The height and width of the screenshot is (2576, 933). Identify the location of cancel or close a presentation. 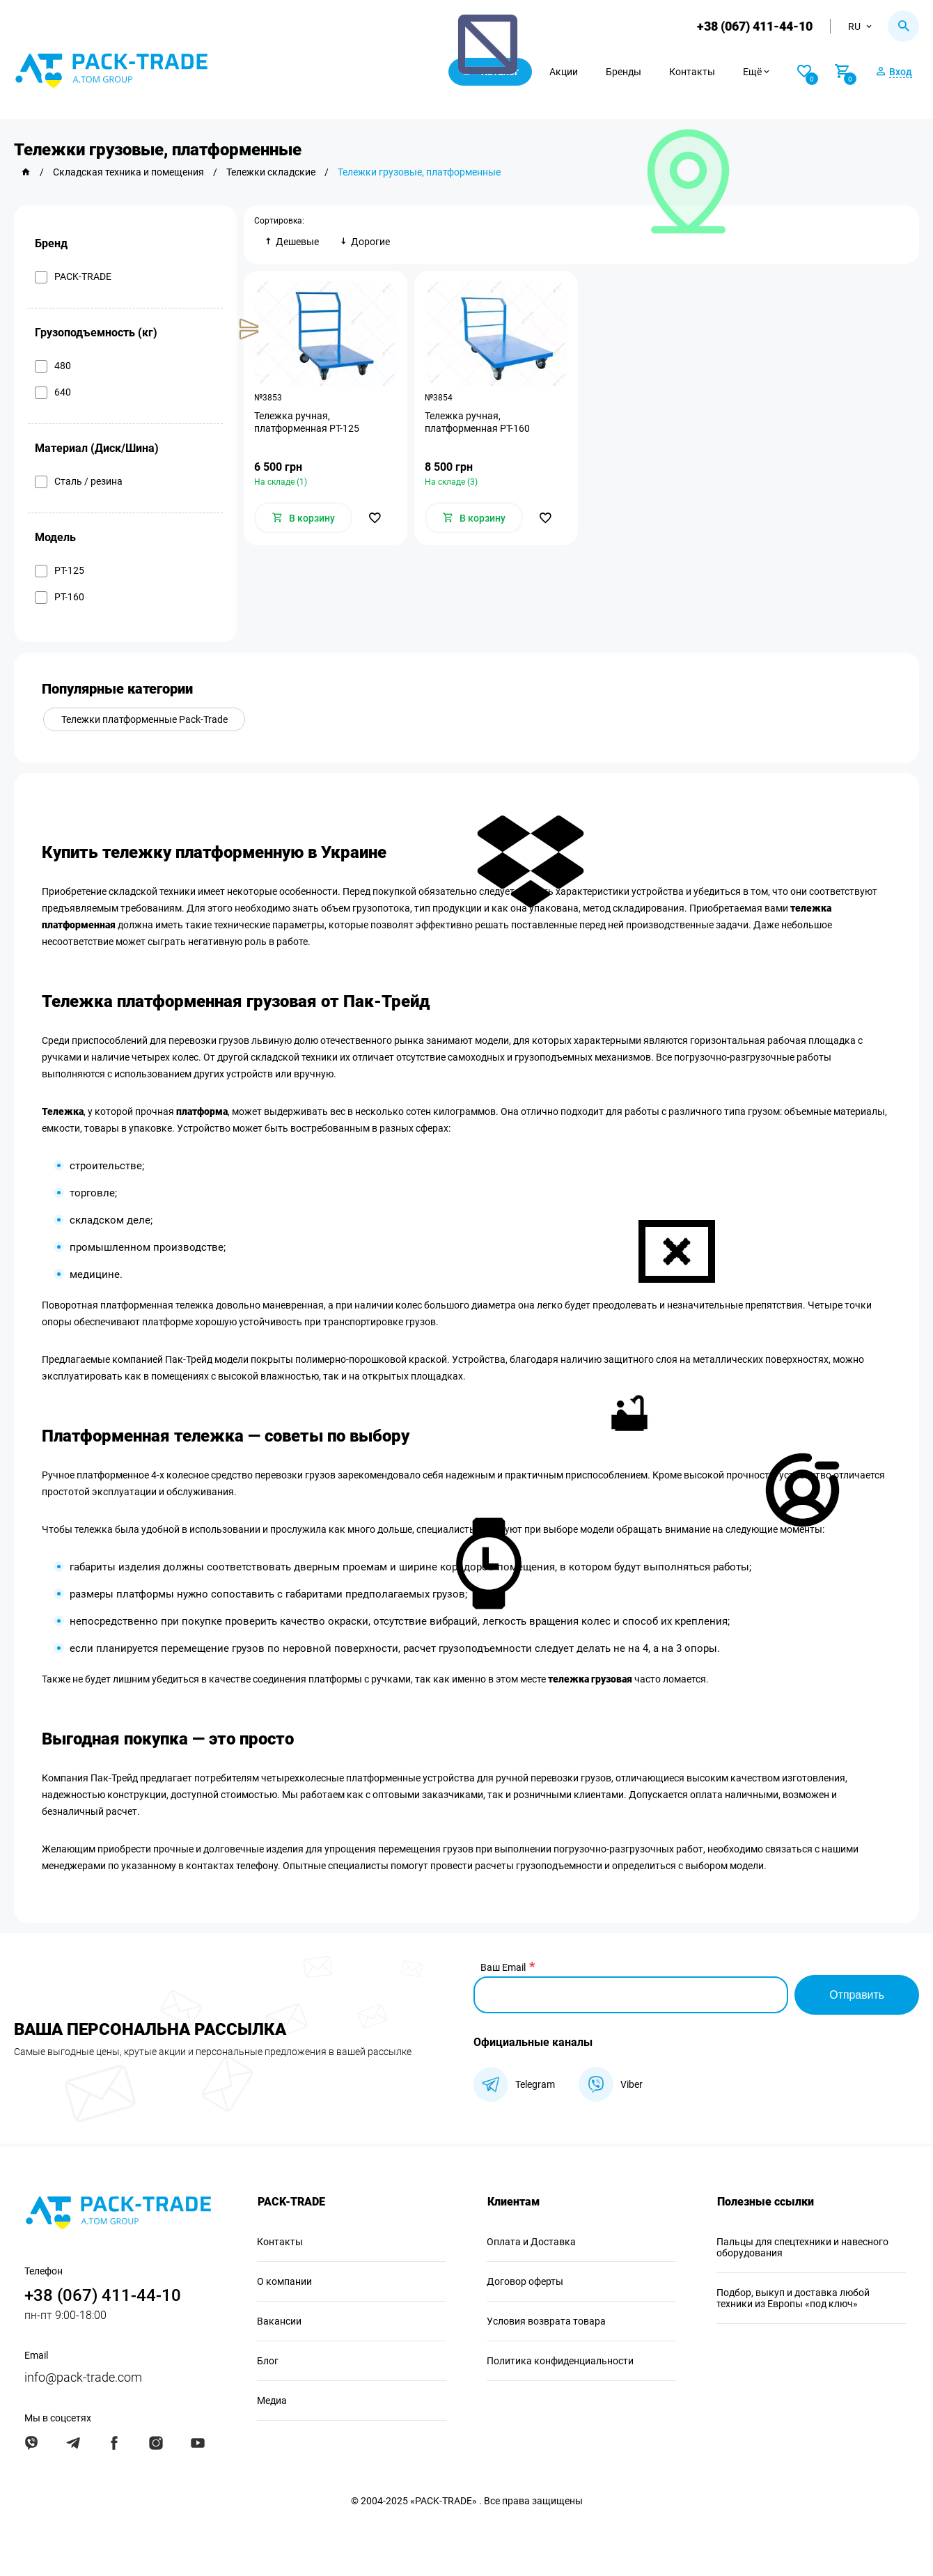
(677, 1251).